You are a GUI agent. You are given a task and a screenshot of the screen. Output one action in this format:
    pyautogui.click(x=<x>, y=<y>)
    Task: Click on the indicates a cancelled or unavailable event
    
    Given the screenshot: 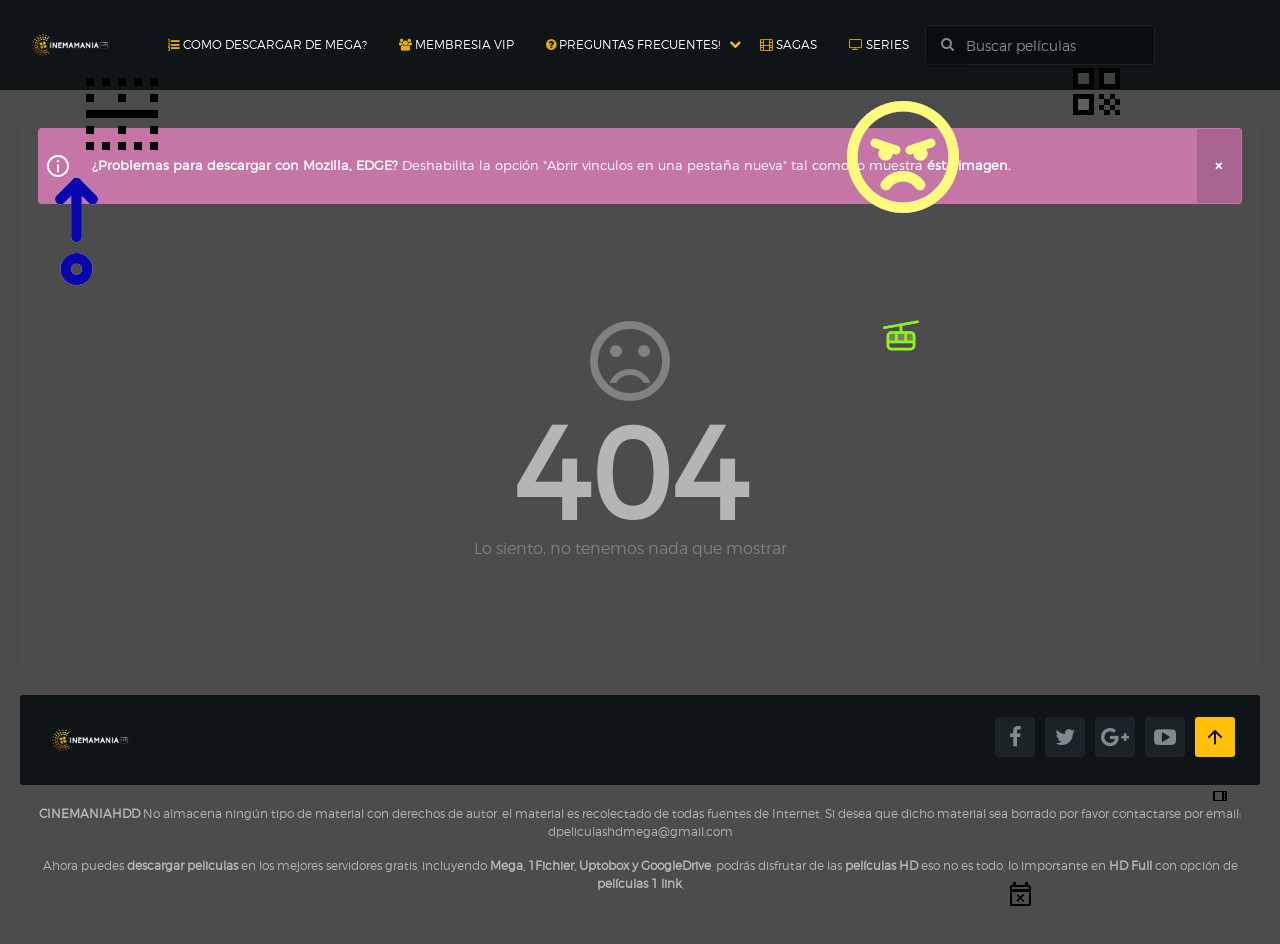 What is the action you would take?
    pyautogui.click(x=1020, y=895)
    